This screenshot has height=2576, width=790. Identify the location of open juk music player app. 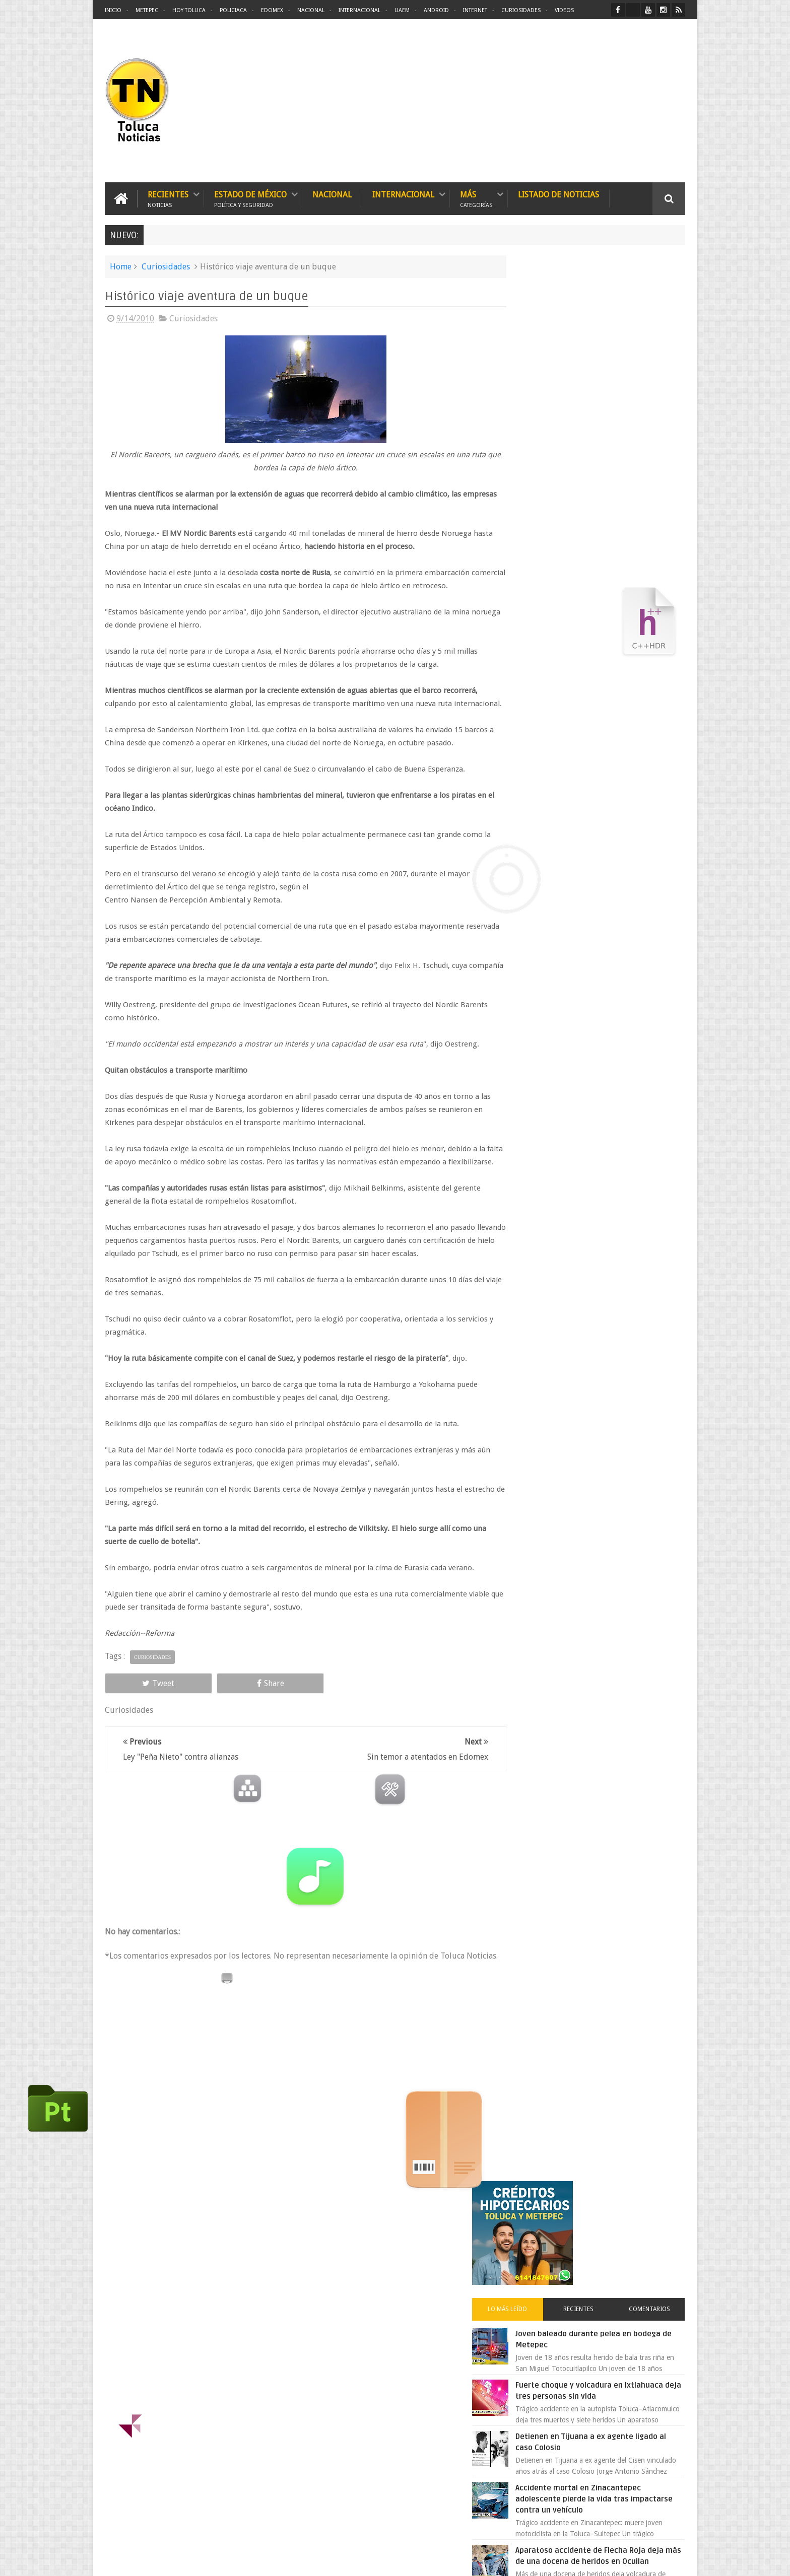
(315, 1876).